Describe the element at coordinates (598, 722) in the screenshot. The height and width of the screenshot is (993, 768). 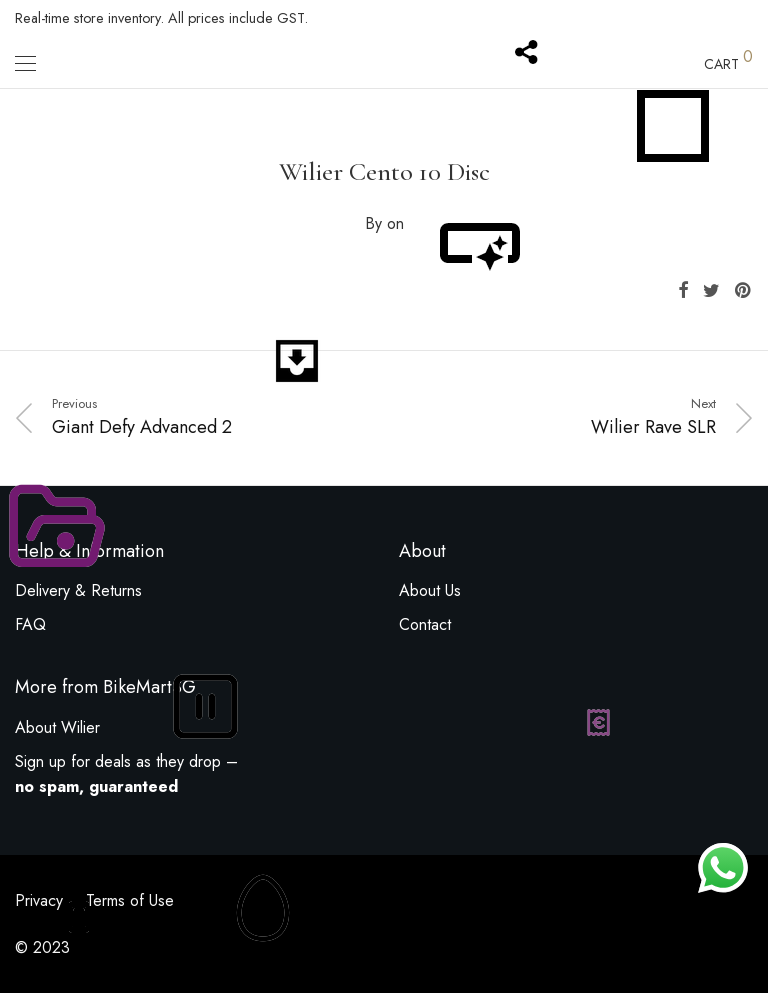
I see `view euro transaction receipt` at that location.